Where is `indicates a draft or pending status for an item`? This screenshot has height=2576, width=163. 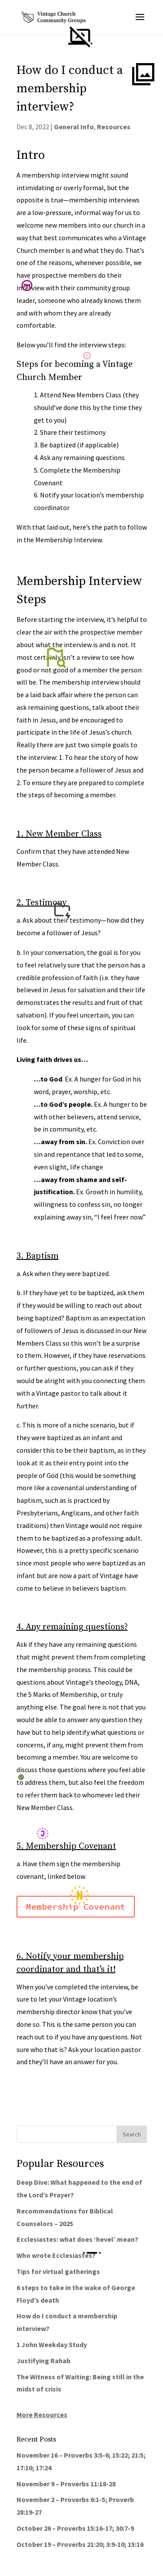
indicates a draft or pending status for an item is located at coordinates (80, 1895).